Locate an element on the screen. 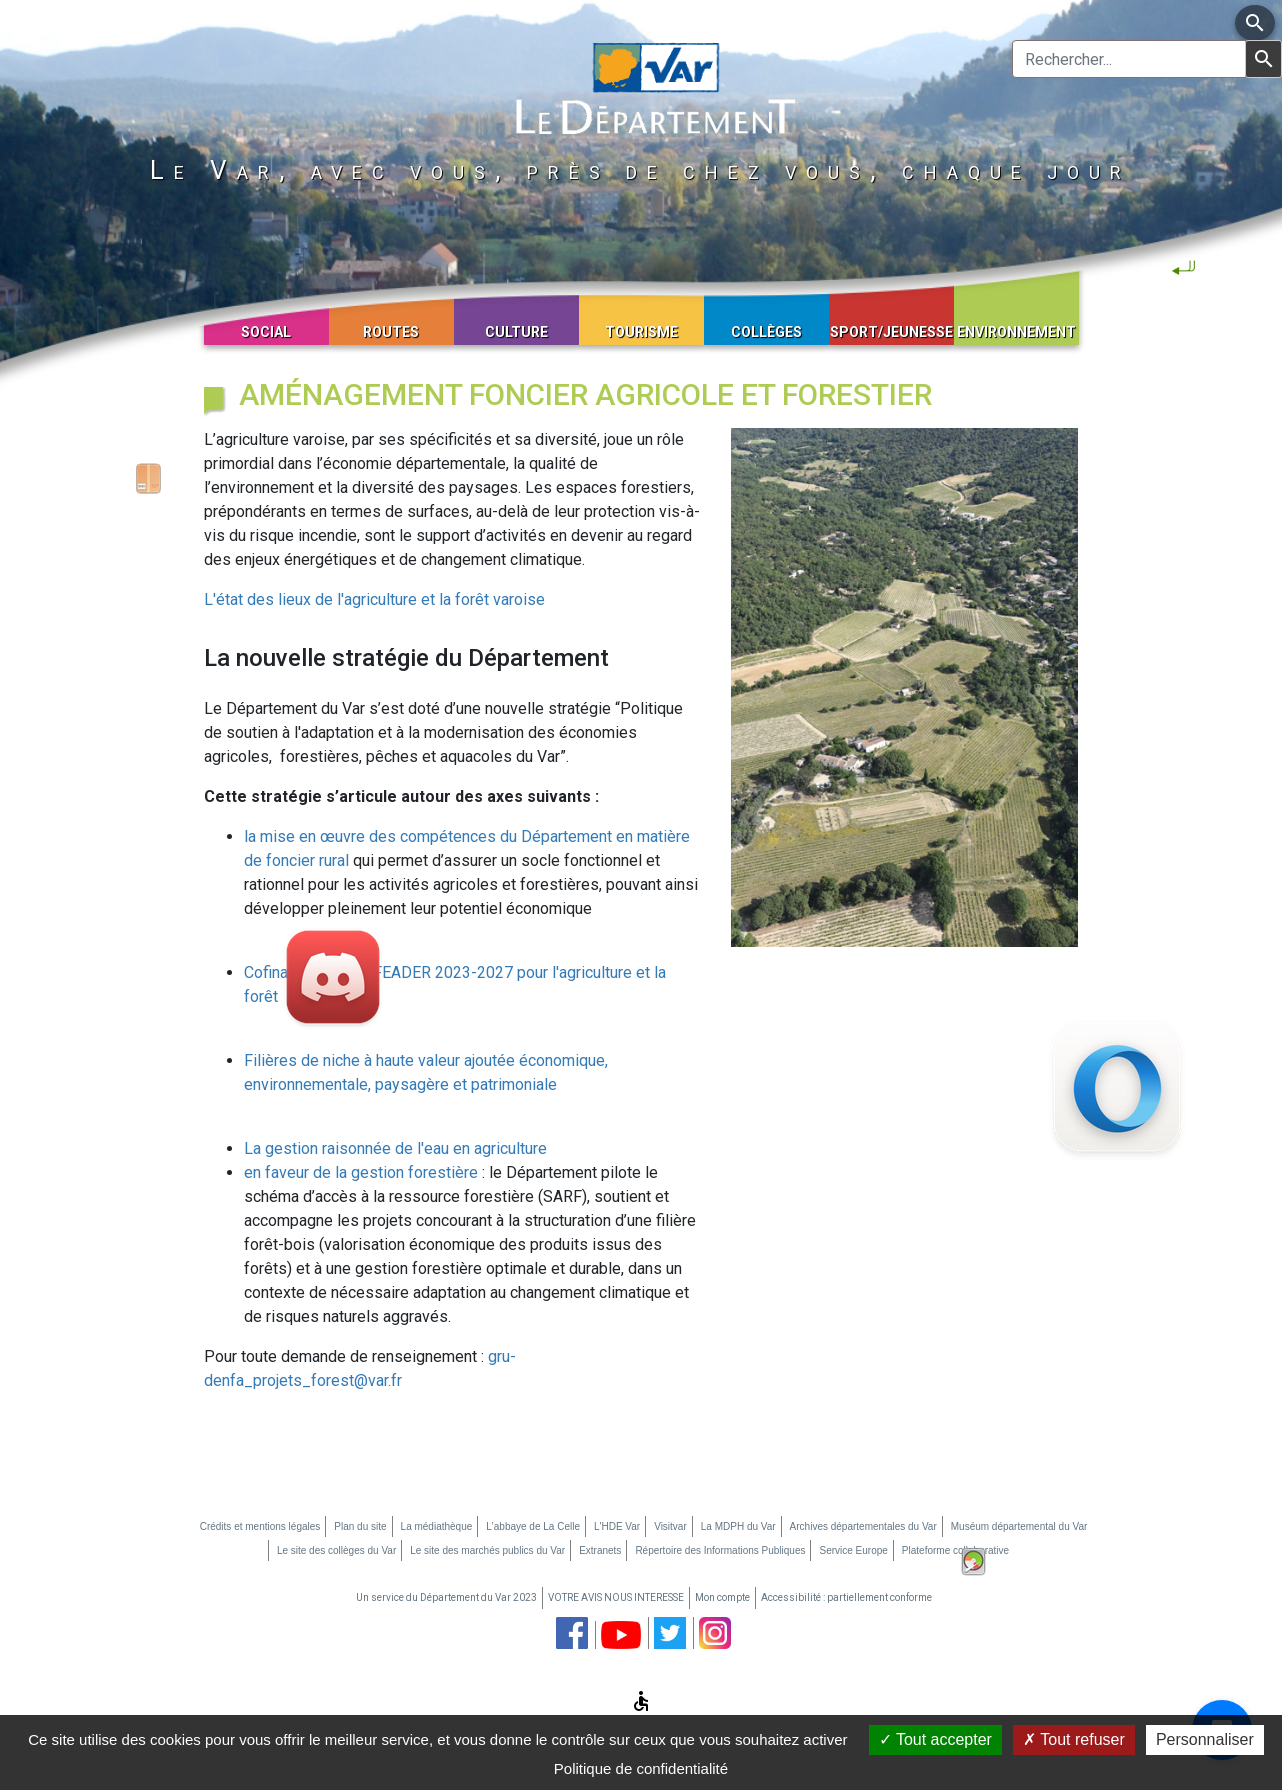 The height and width of the screenshot is (1790, 1282). open GParted disk partition editor is located at coordinates (973, 1561).